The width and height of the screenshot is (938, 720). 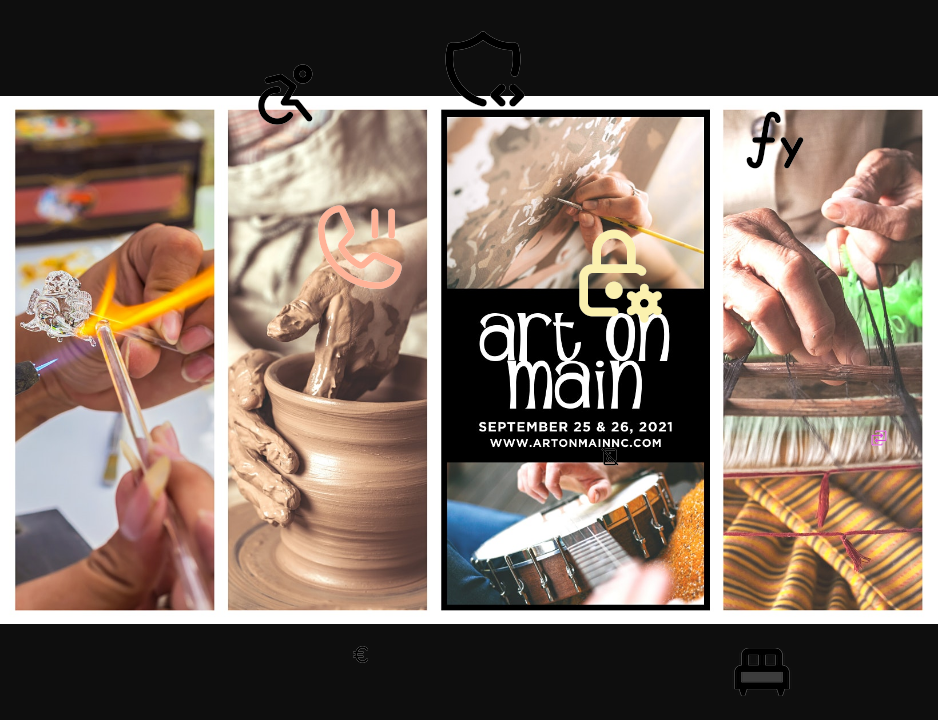 What do you see at coordinates (879, 438) in the screenshot?
I see `swap or exchange items` at bounding box center [879, 438].